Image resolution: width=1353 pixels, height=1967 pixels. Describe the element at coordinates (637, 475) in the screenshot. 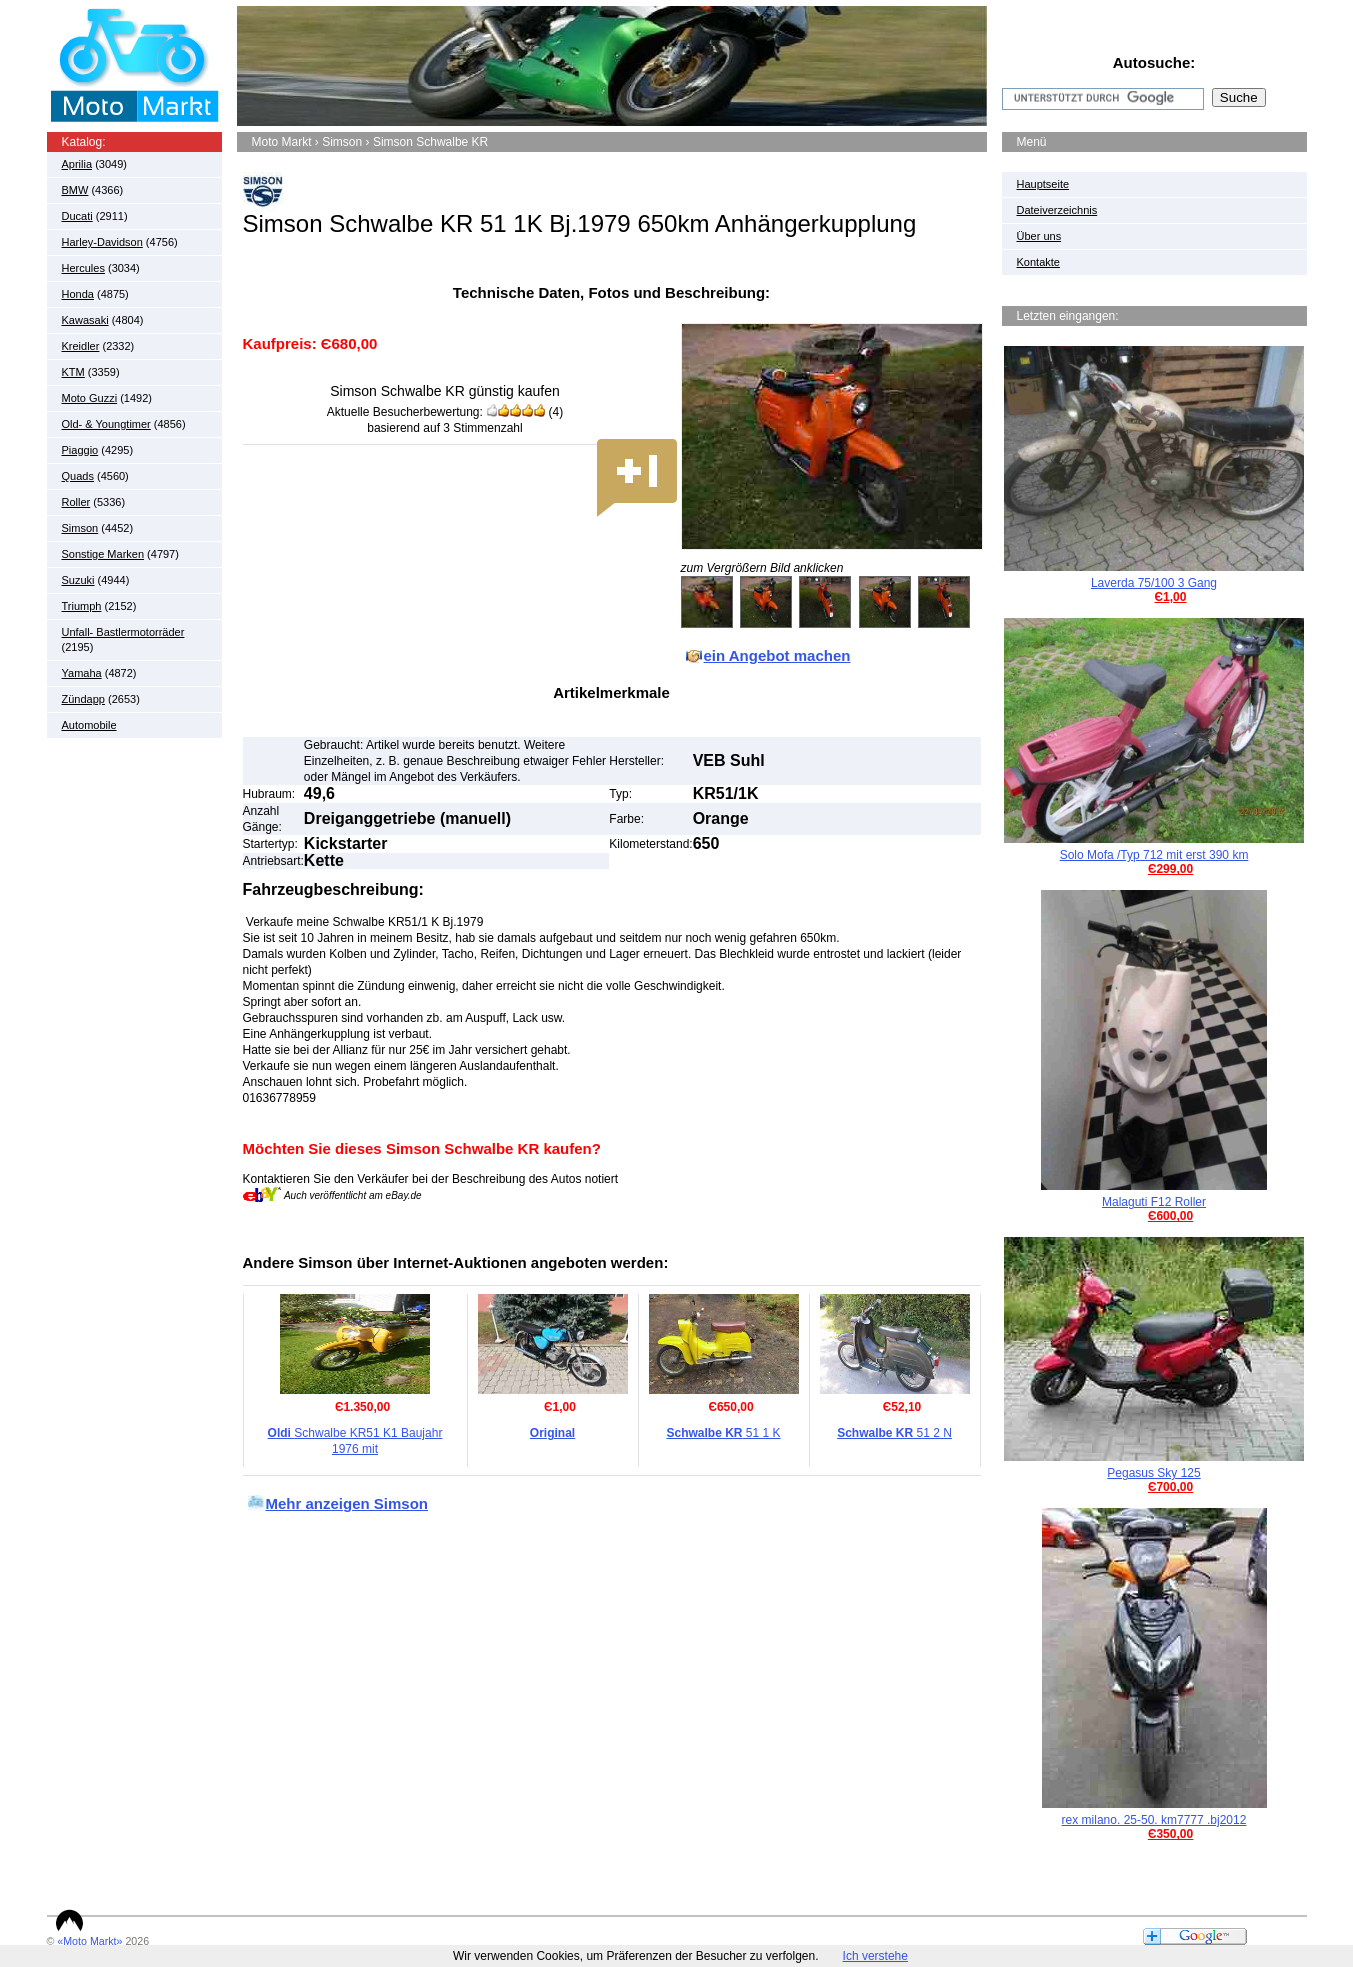

I see `add a follow-up message to a conversation` at that location.